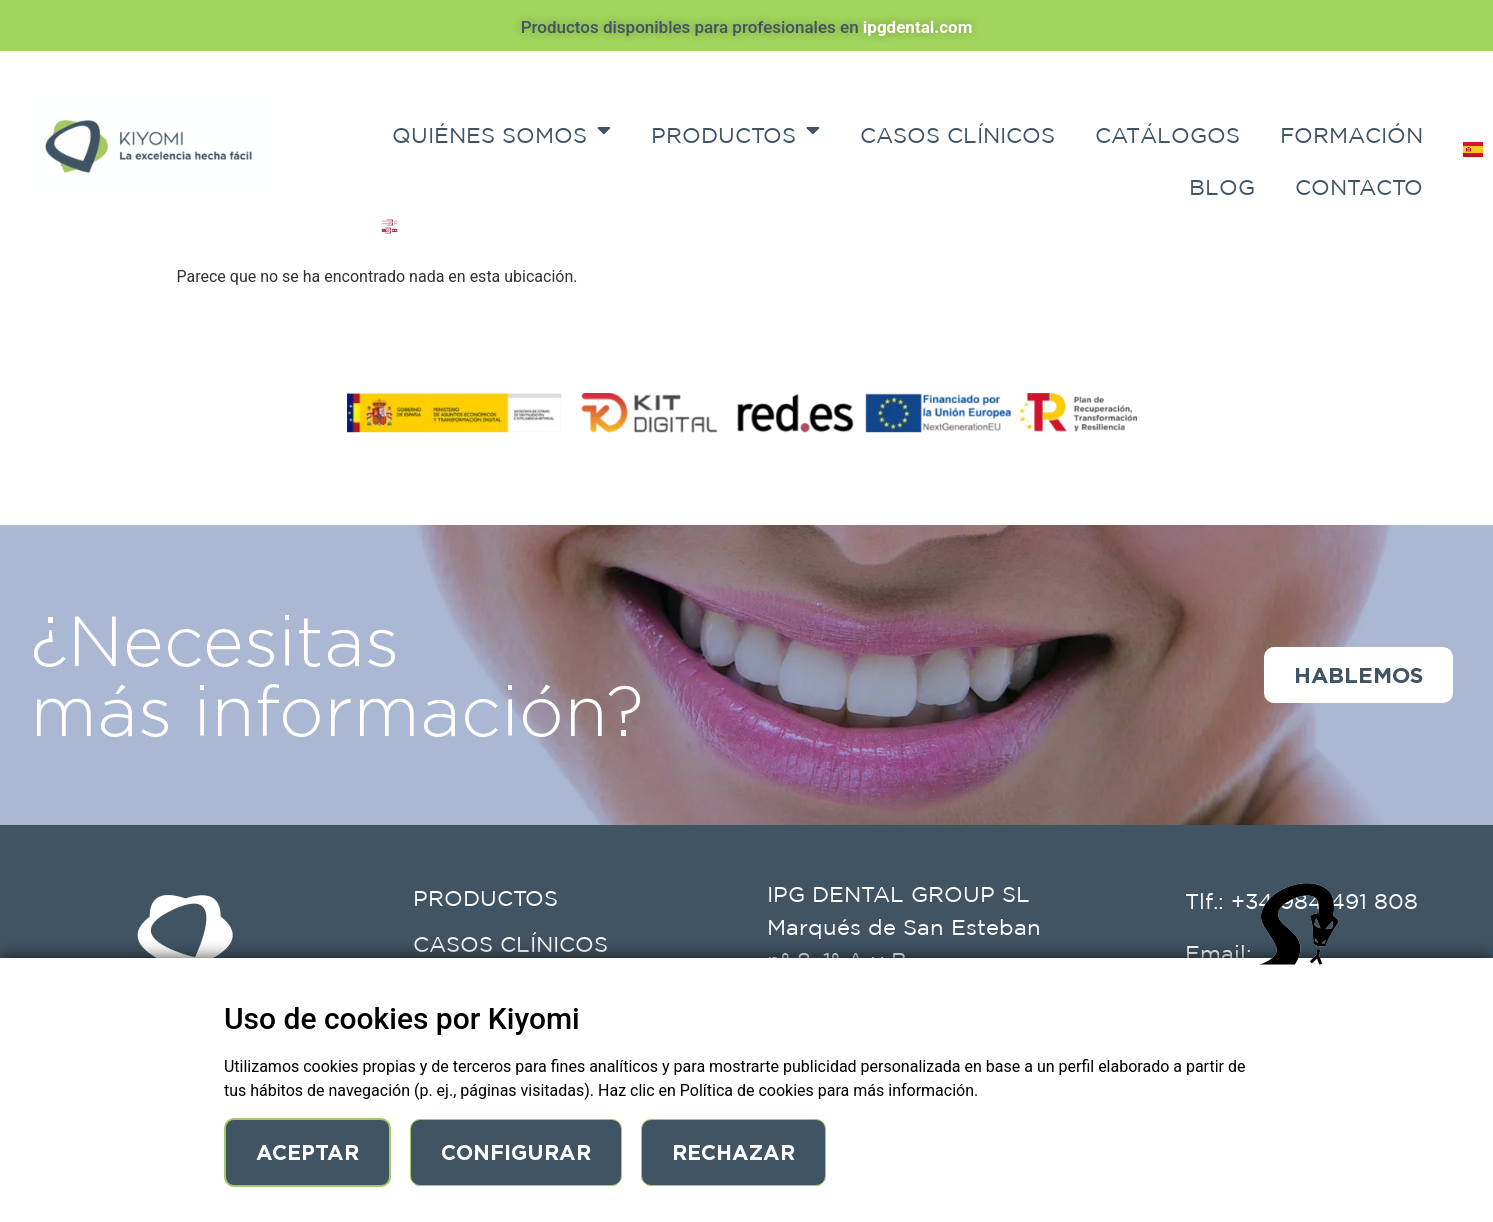  I want to click on view belt or accessory options, so click(389, 226).